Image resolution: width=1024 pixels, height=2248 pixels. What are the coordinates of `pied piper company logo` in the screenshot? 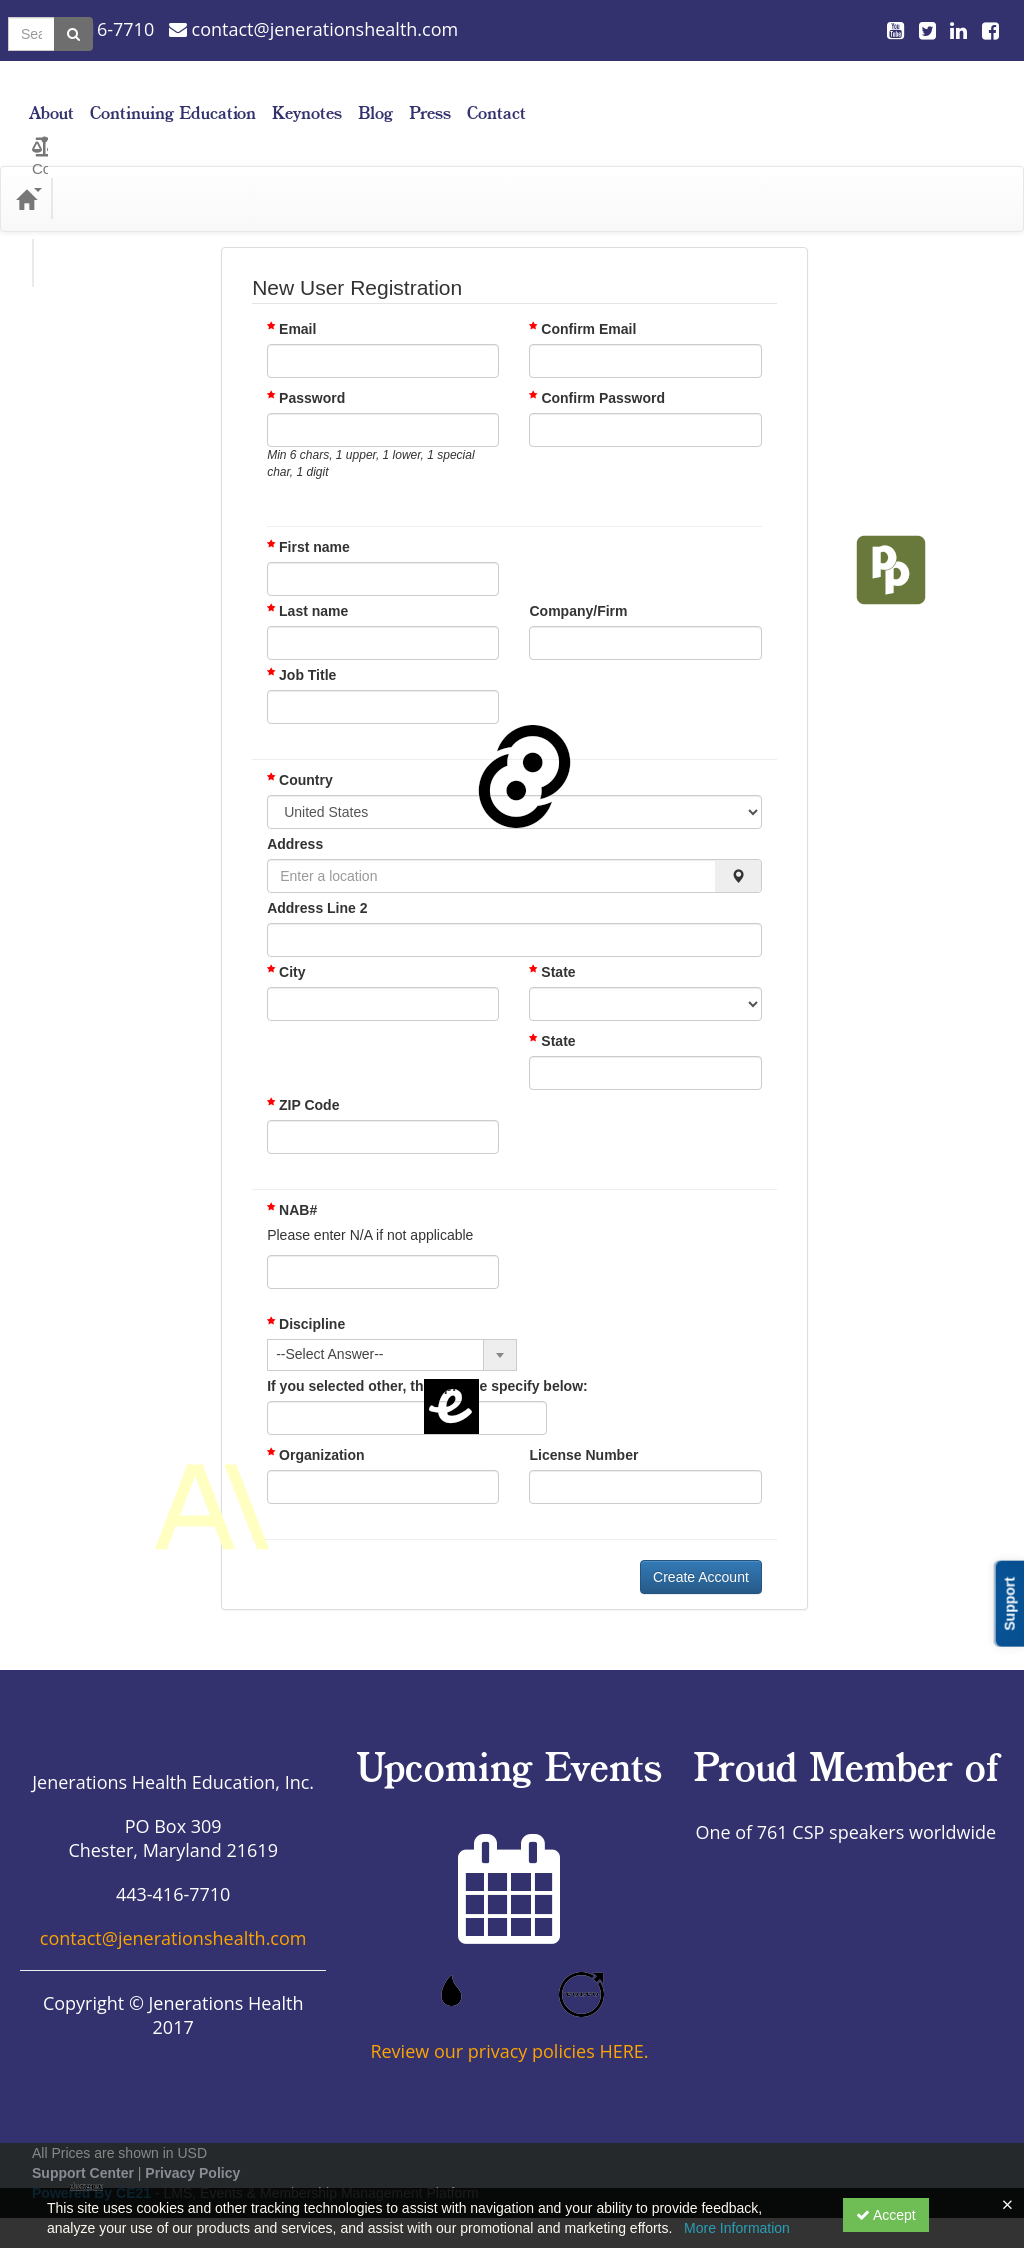 It's located at (891, 570).